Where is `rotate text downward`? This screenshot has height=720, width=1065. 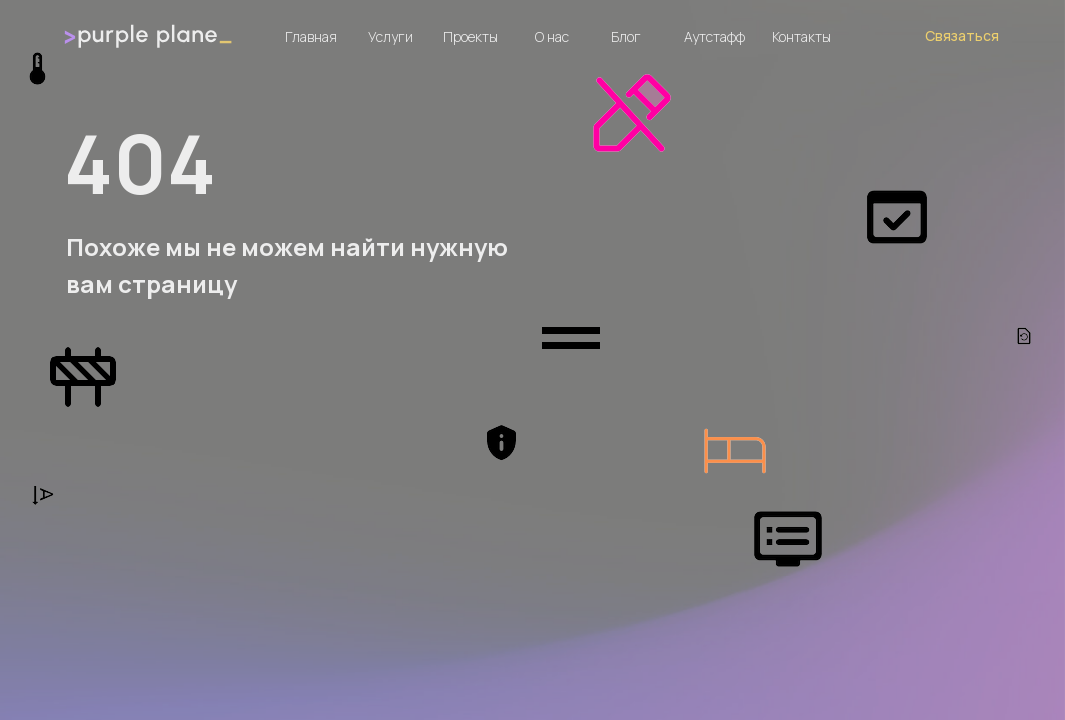 rotate text downward is located at coordinates (42, 495).